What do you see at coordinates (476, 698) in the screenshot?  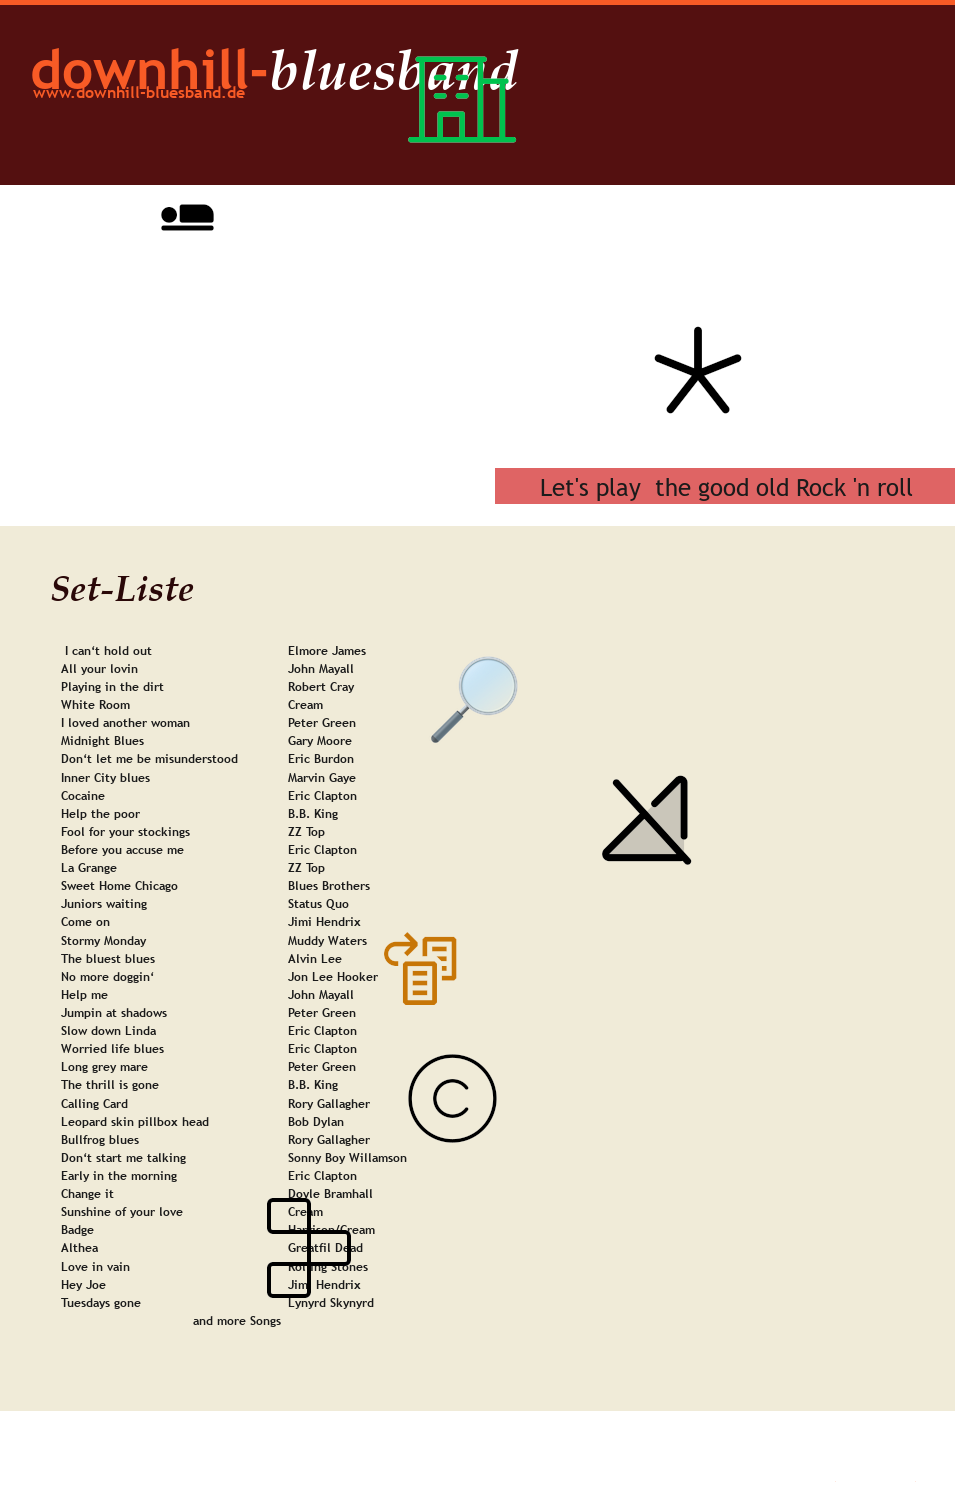 I see `search for content or files` at bounding box center [476, 698].